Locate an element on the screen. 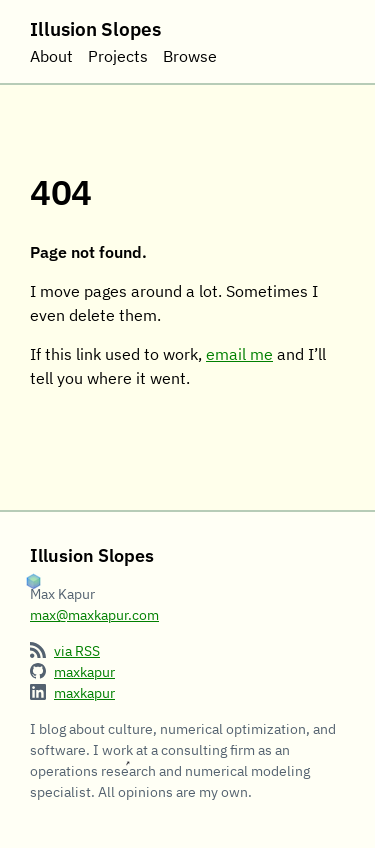 The width and height of the screenshot is (375, 848). indicates a file or folder alias/shortcut is located at coordinates (139, 752).